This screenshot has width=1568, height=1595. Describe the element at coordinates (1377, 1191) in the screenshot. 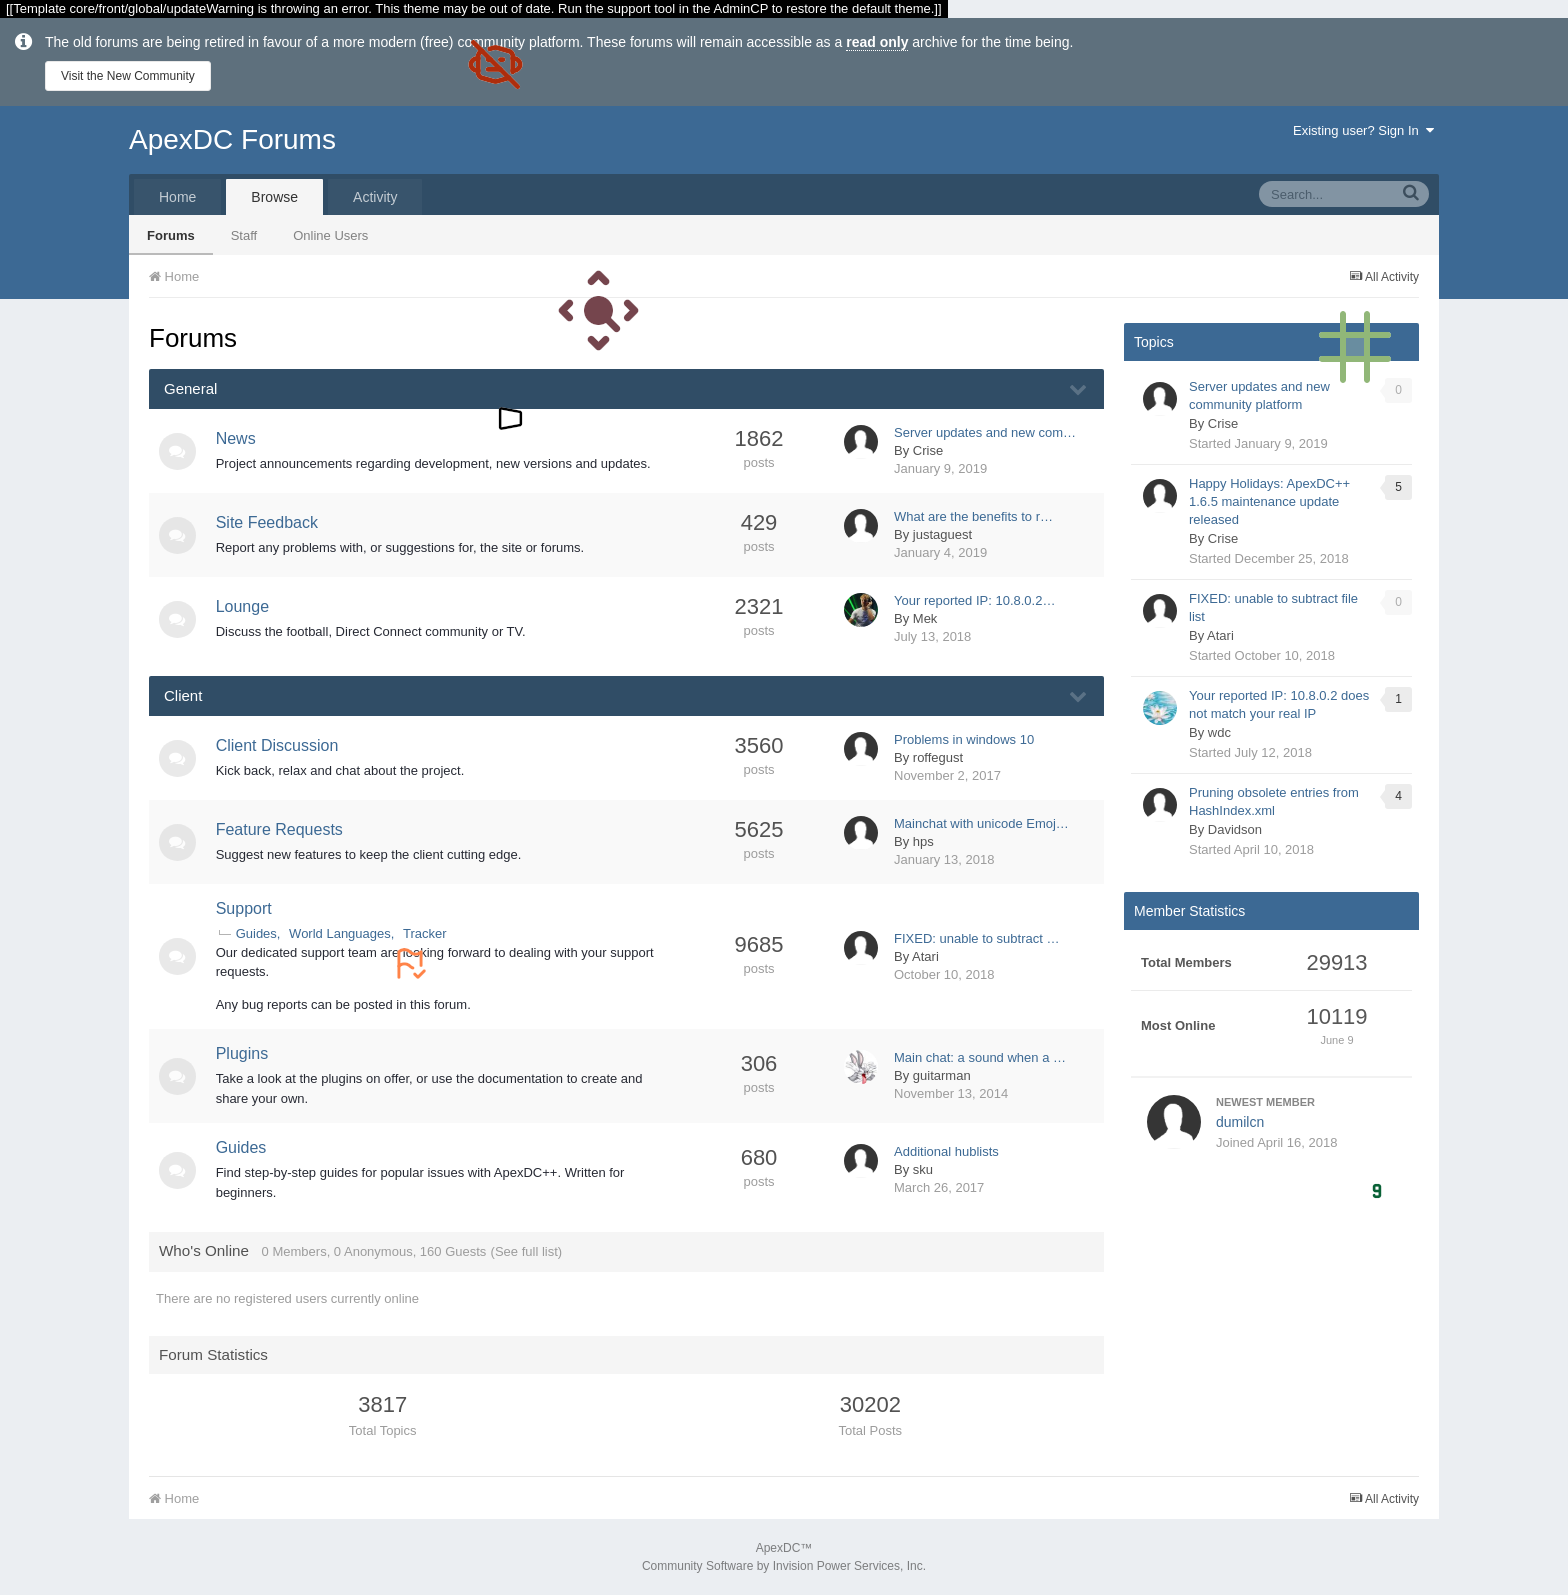

I see `indicates item number 9 in a list or sequence` at that location.